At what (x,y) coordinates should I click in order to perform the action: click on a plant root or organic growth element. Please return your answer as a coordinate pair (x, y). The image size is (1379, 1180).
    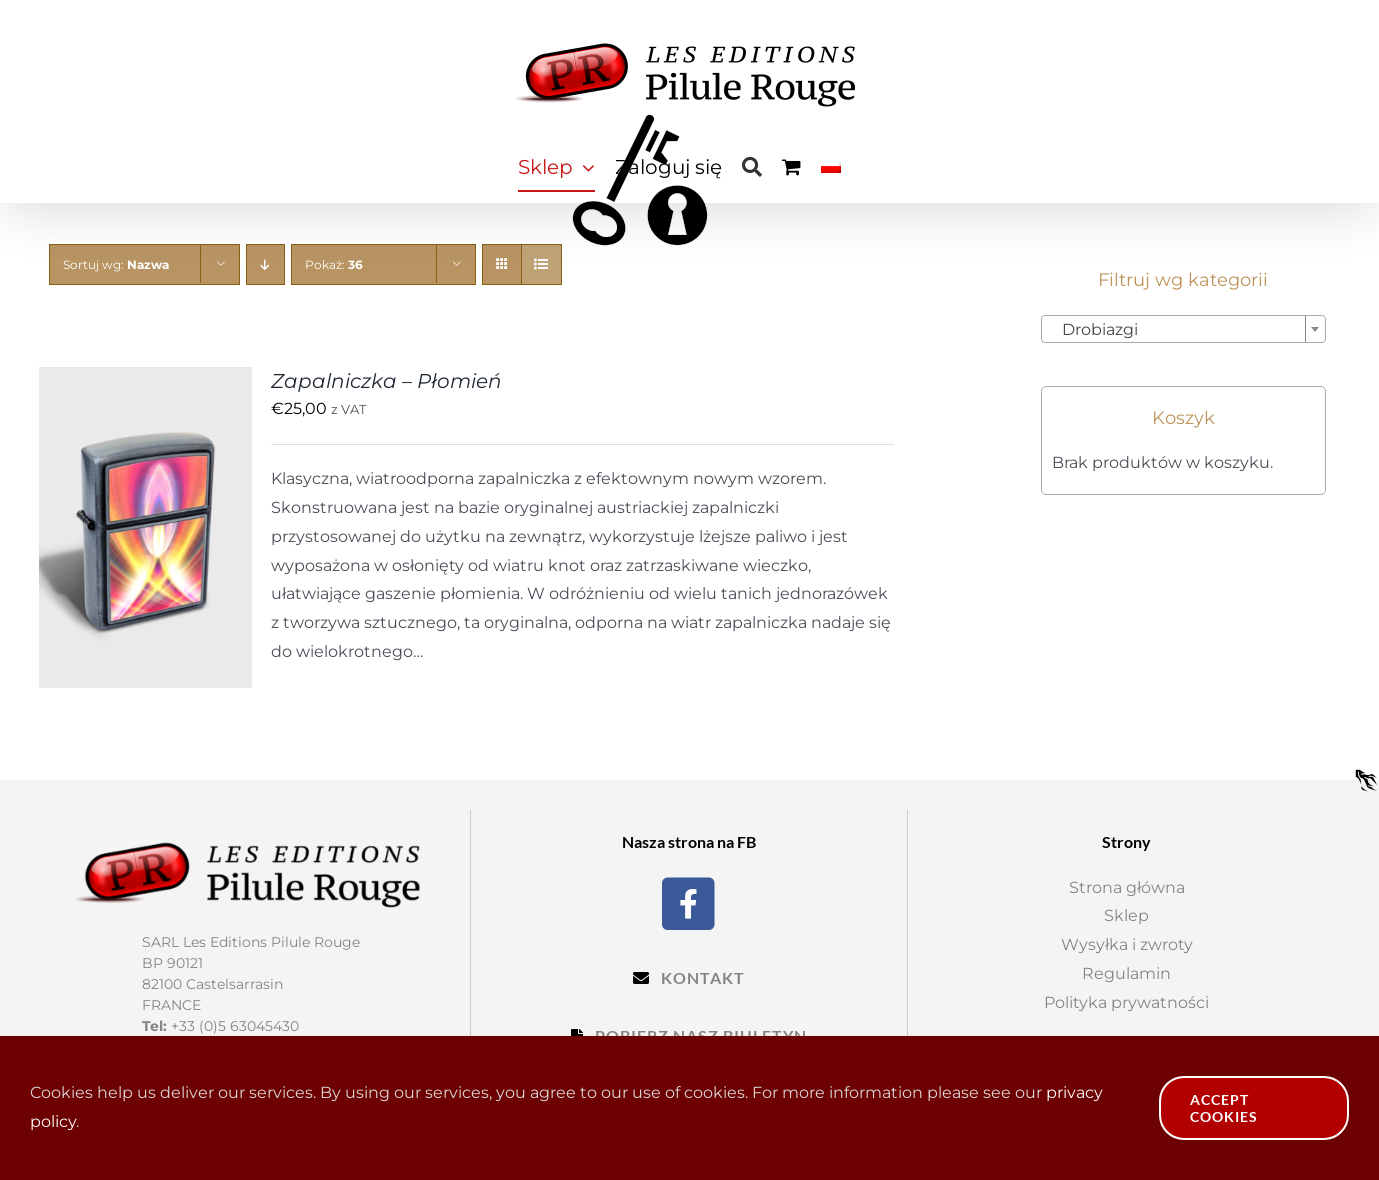
    Looking at the image, I should click on (1366, 780).